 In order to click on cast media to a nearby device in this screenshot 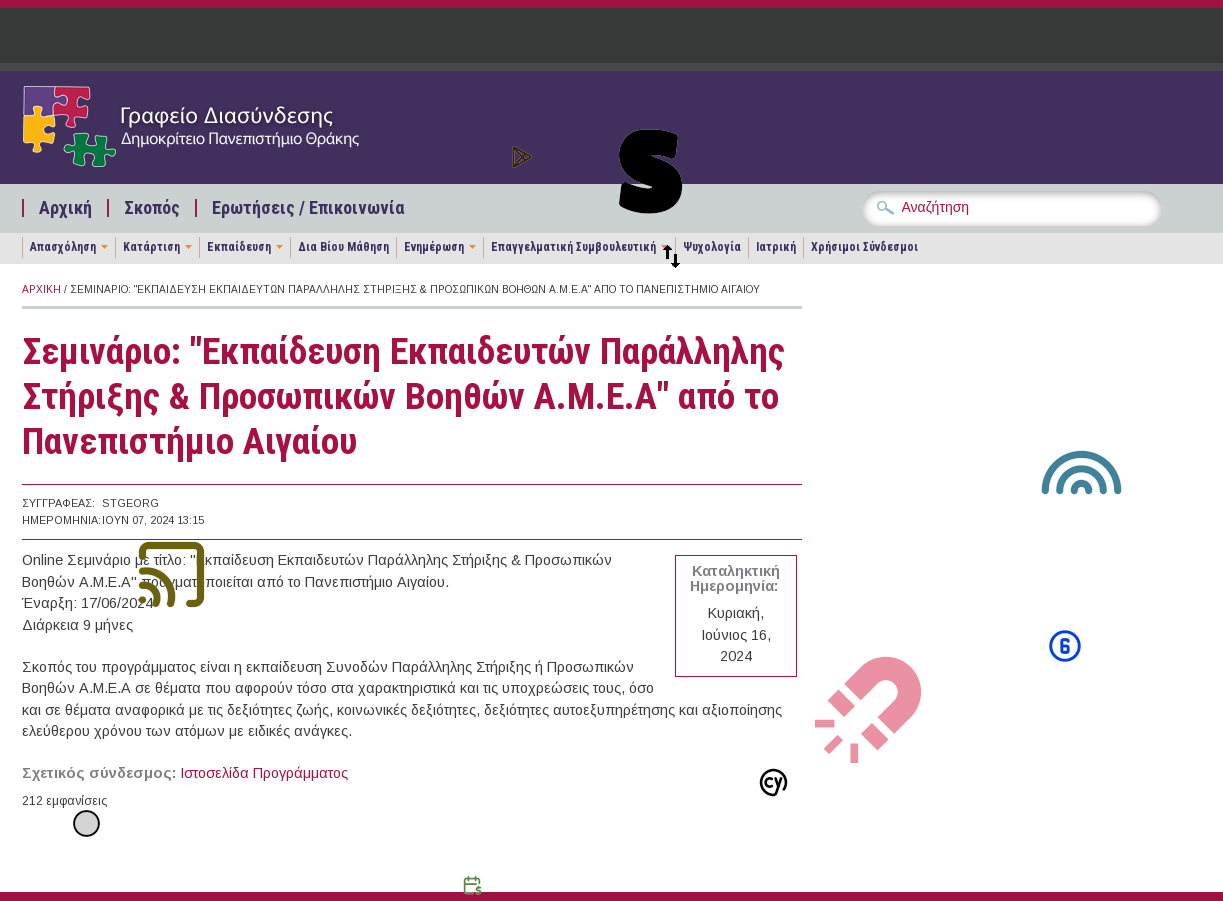, I will do `click(171, 574)`.